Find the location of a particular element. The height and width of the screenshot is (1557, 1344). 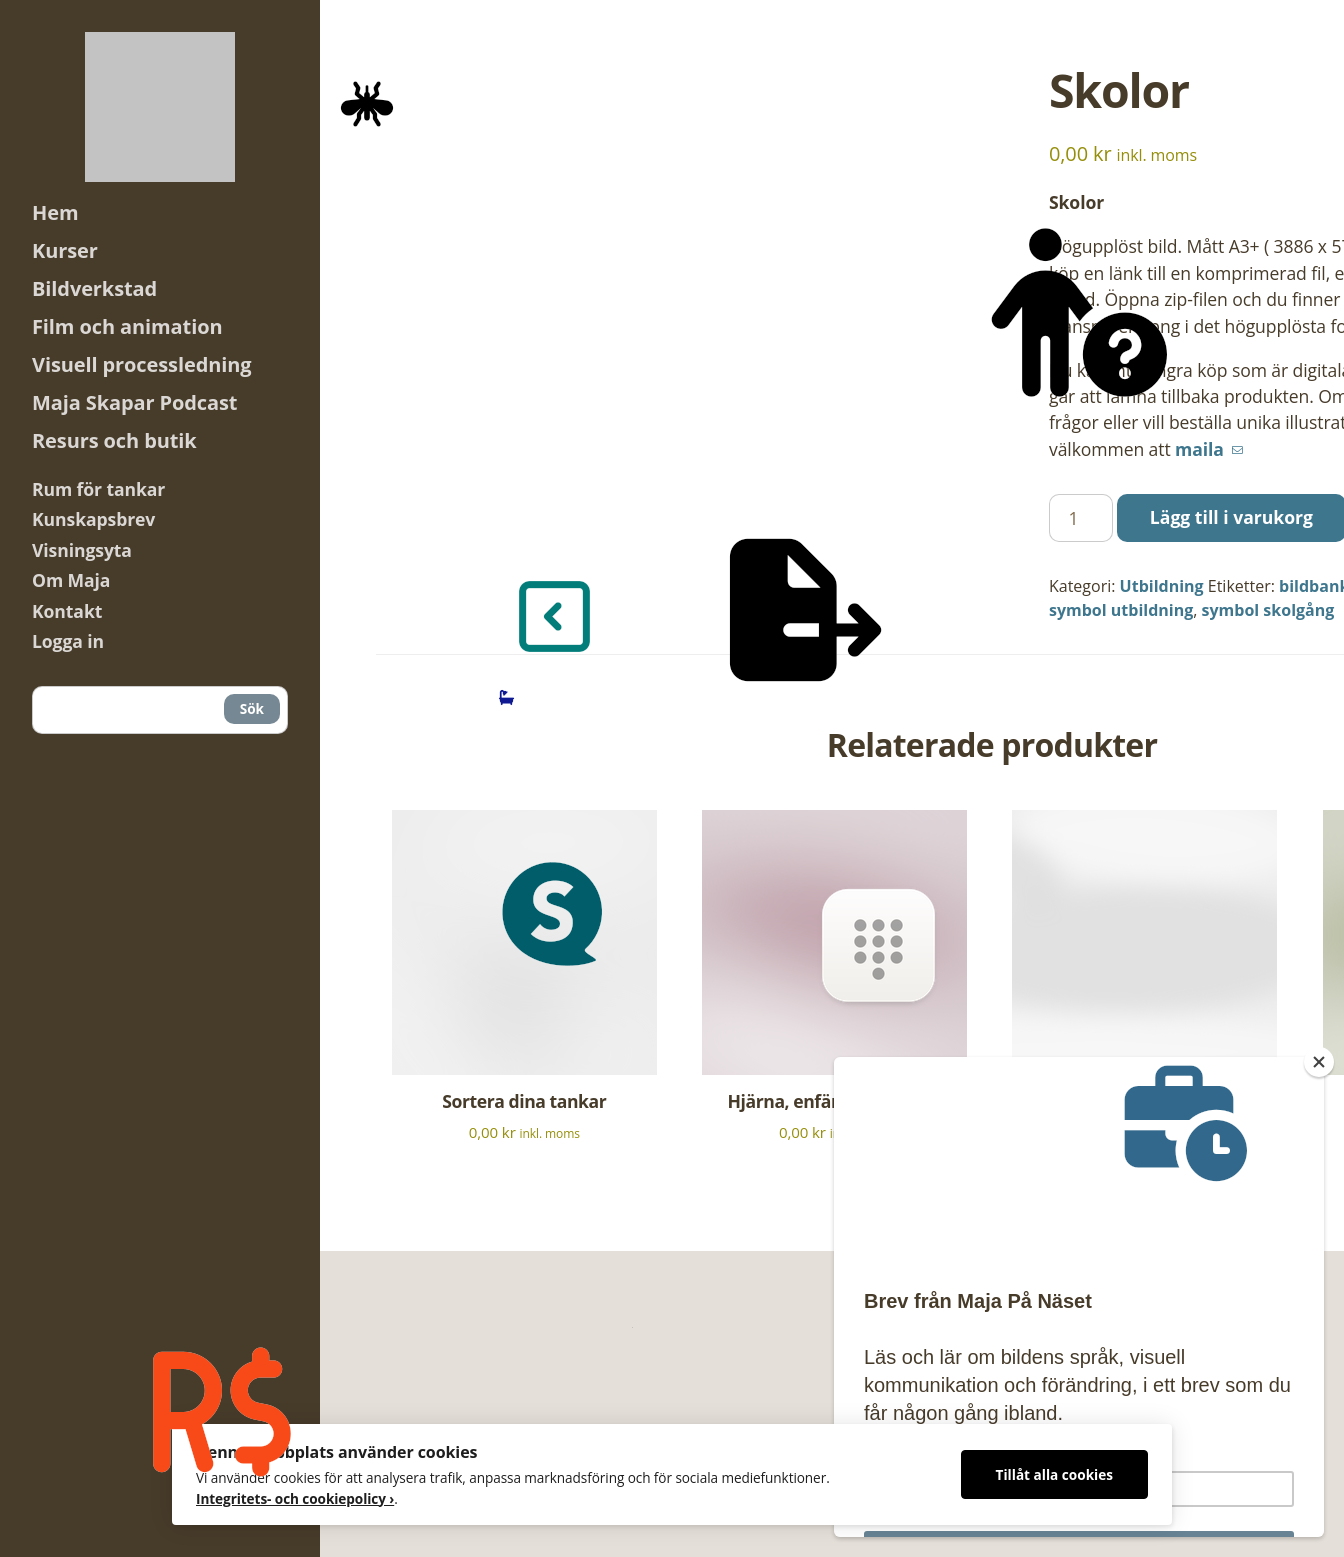

indicates brazilian real (BRL) currency is located at coordinates (222, 1412).